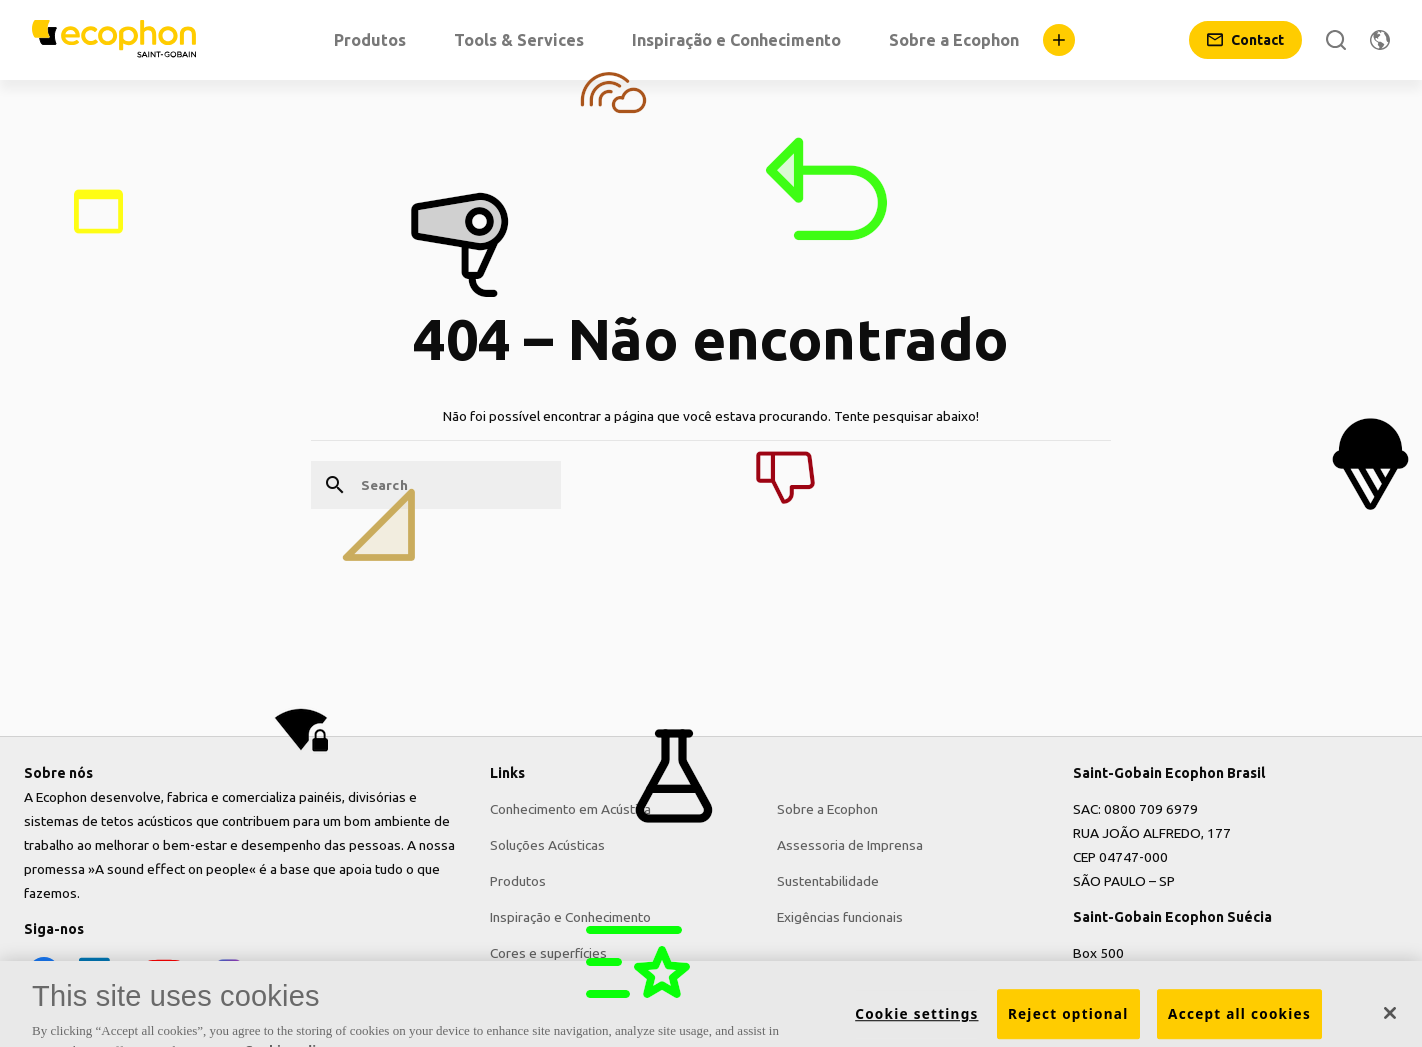 The image size is (1422, 1047). What do you see at coordinates (674, 776) in the screenshot?
I see `access science or laboratory features` at bounding box center [674, 776].